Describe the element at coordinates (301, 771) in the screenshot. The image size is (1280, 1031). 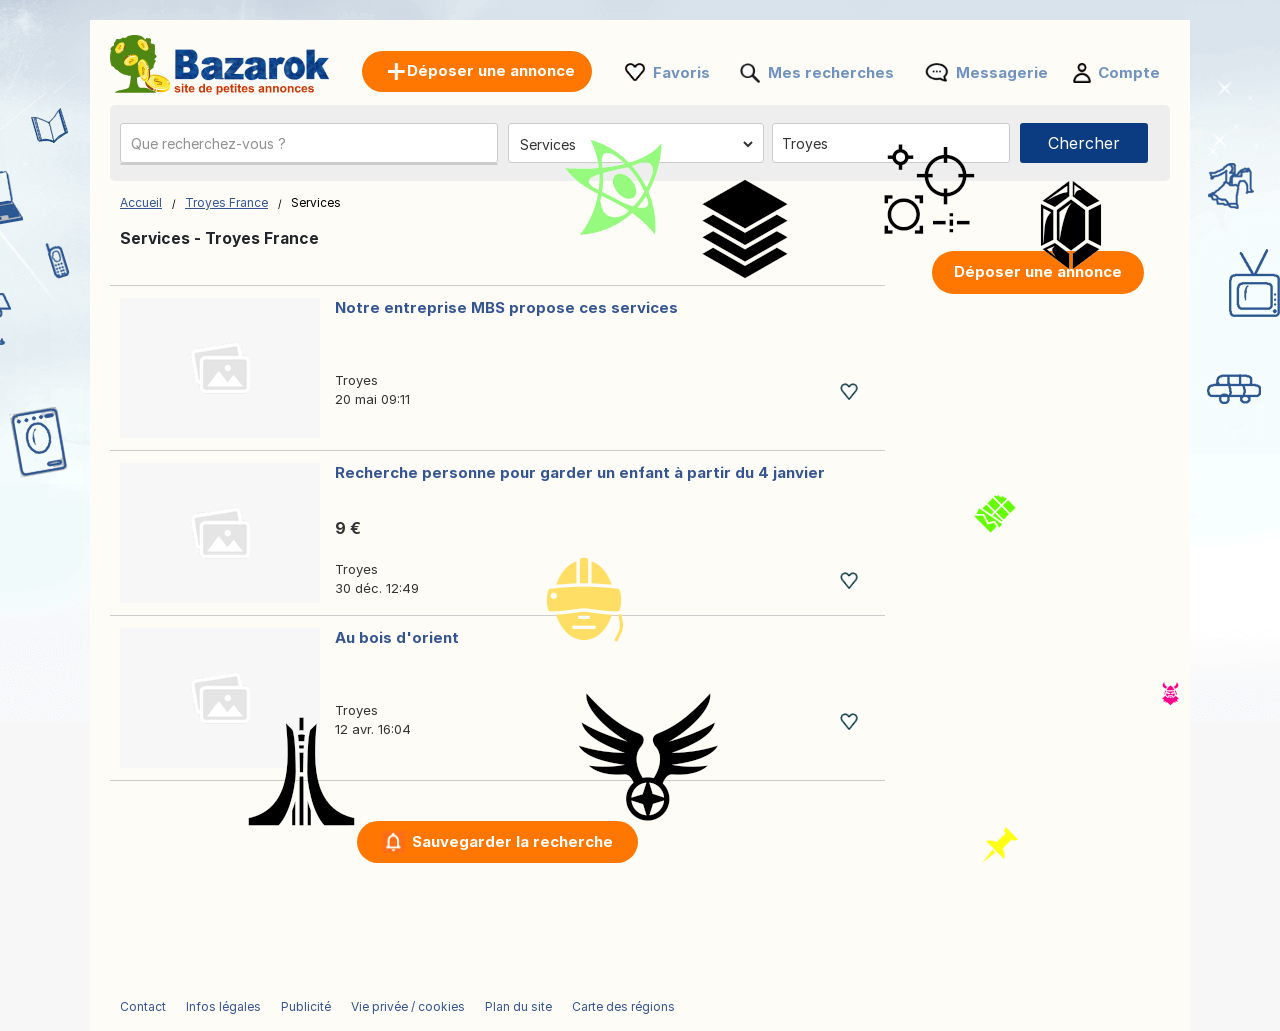
I see `view memorial or monument location` at that location.